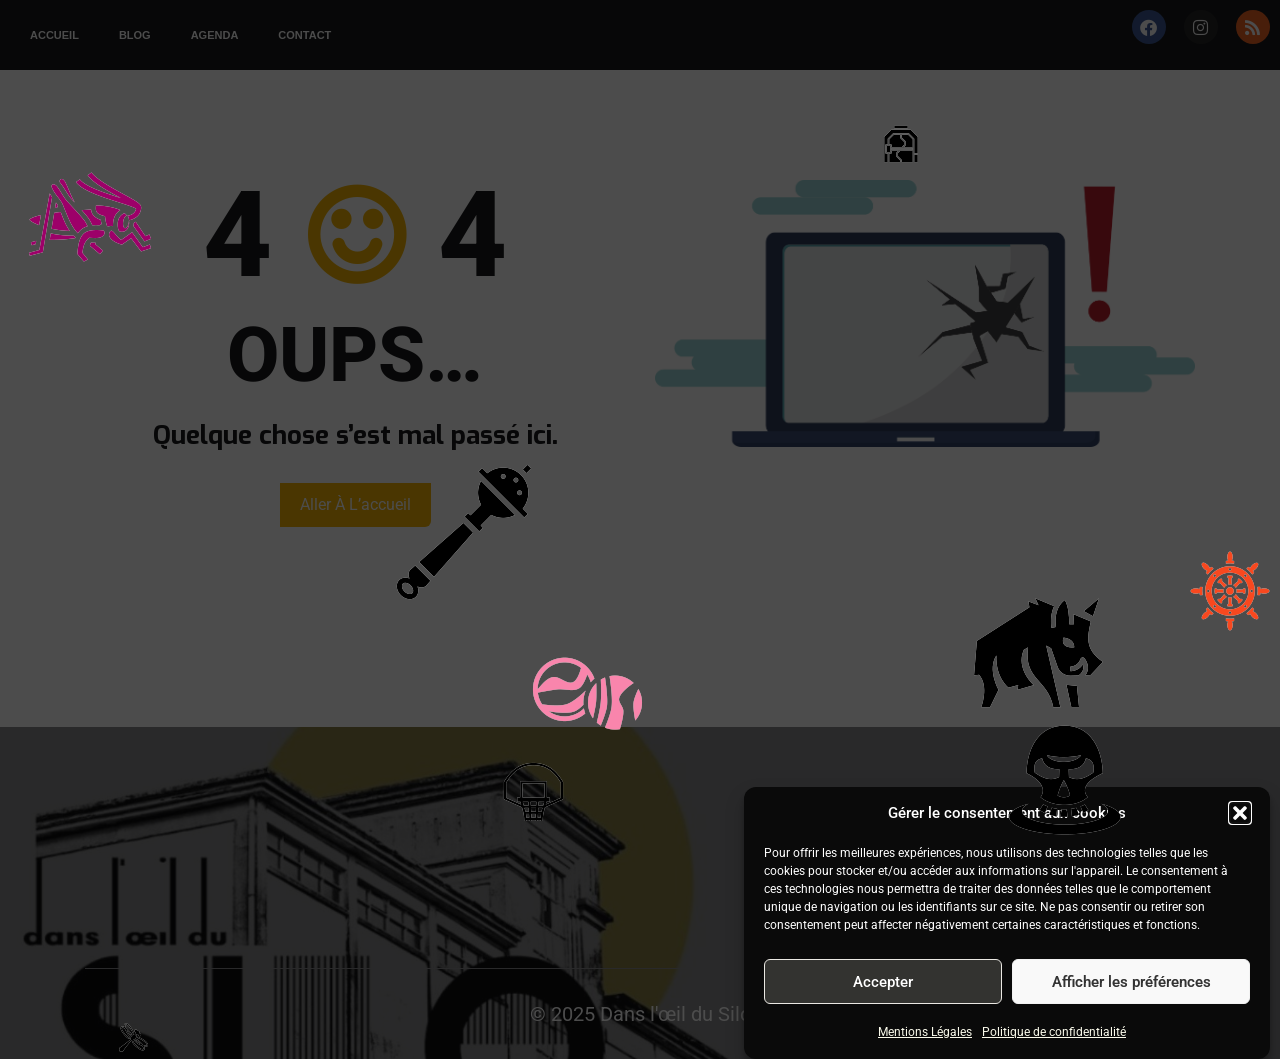 The width and height of the screenshot is (1280, 1059). Describe the element at coordinates (133, 1037) in the screenshot. I see `nature or wildlife category indicator` at that location.